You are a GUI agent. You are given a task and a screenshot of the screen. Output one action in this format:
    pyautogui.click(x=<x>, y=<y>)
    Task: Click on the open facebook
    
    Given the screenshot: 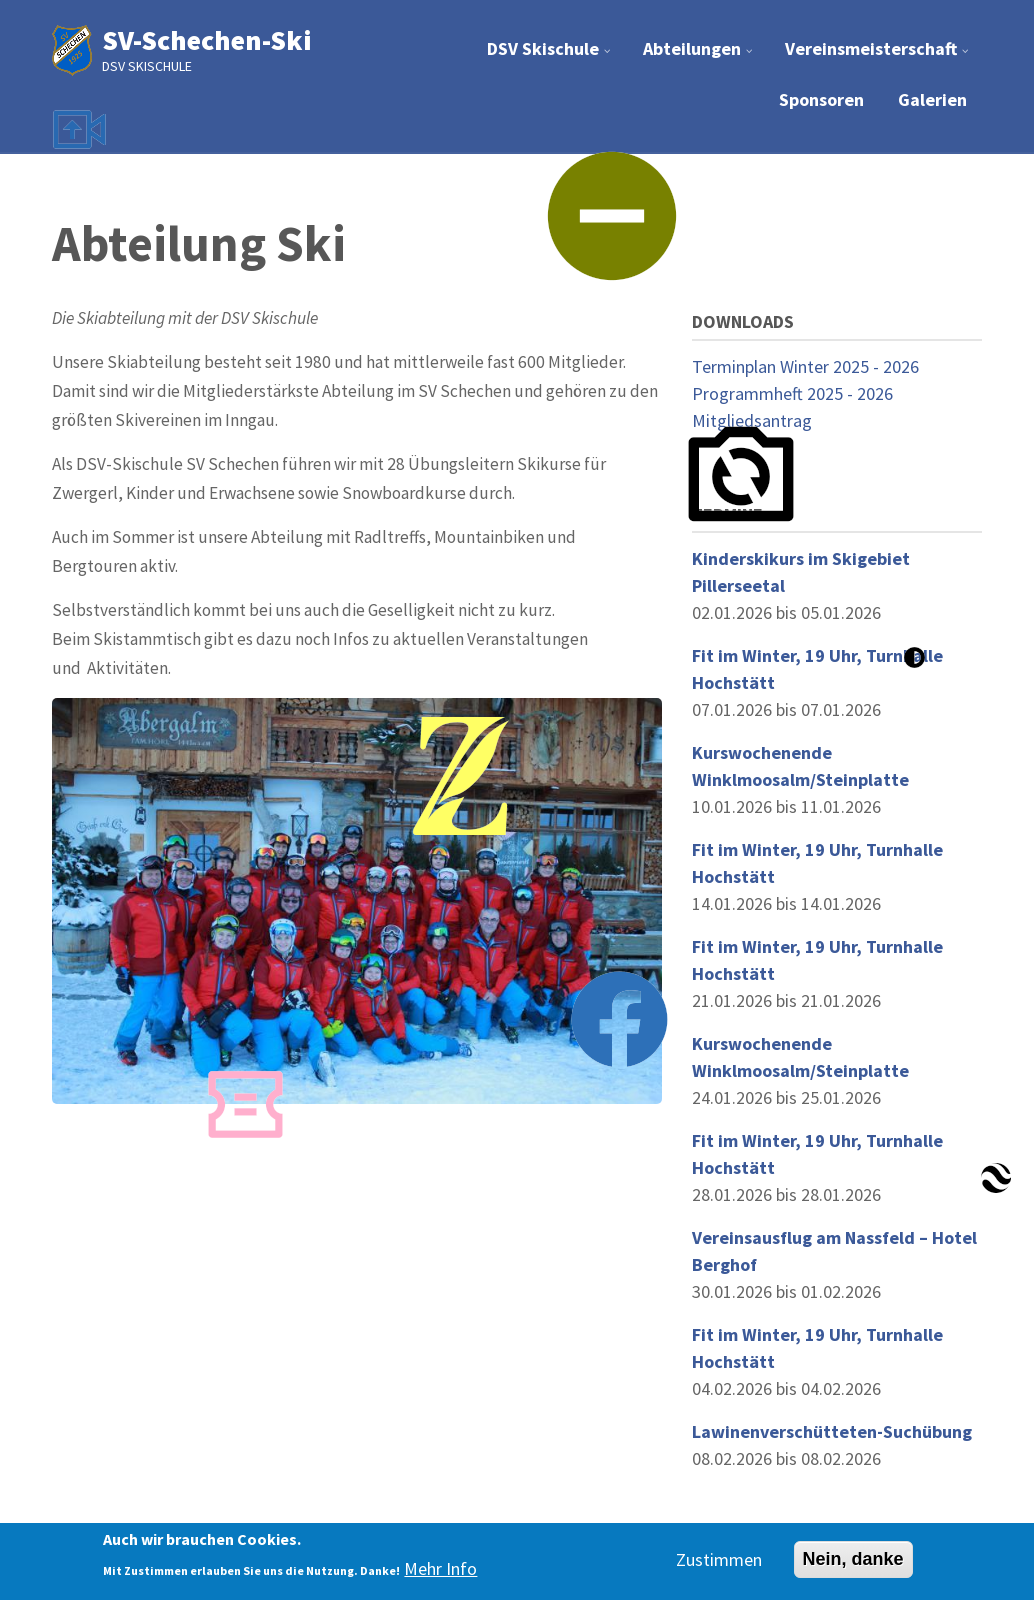 What is the action you would take?
    pyautogui.click(x=619, y=1019)
    